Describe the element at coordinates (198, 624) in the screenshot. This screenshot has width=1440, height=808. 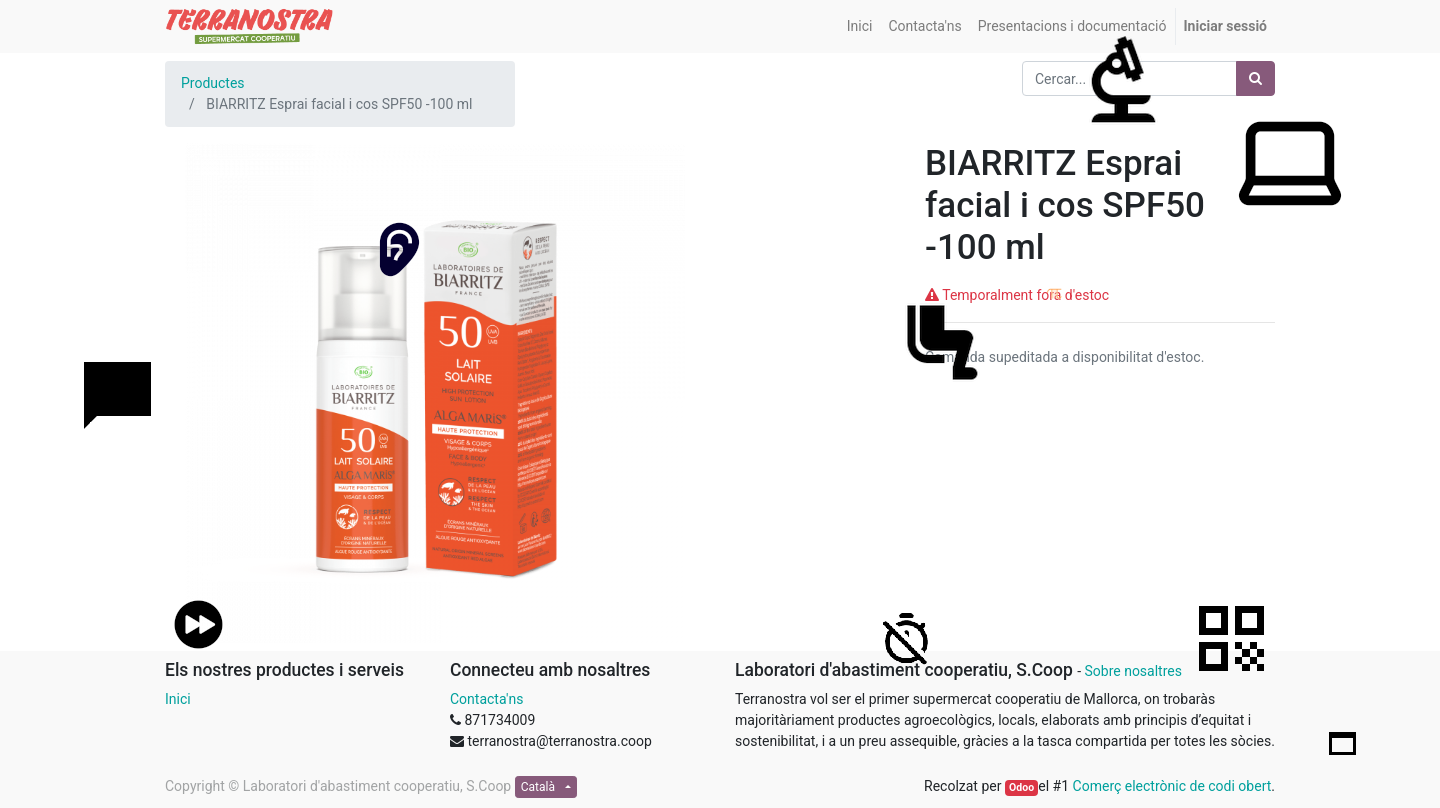
I see `skip forward to the next track` at that location.